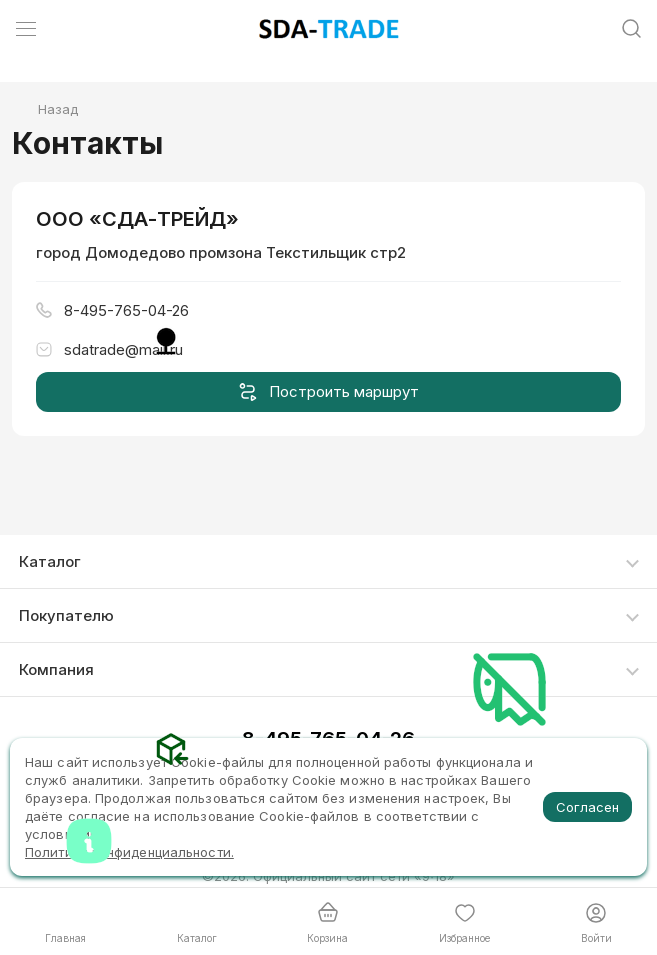  I want to click on indicates toilet paper is out of stock, so click(509, 689).